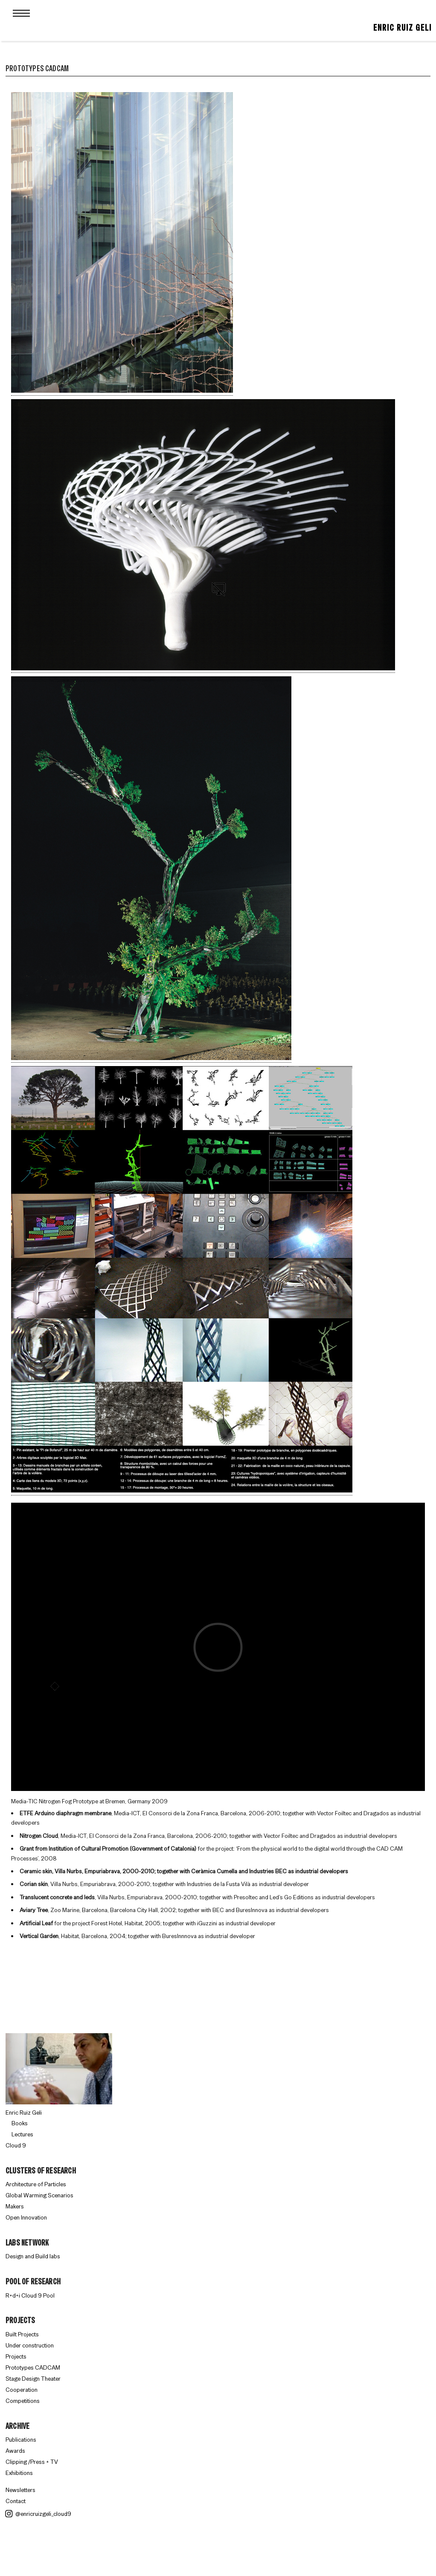  I want to click on desktop access is disabled or unavailable, so click(219, 589).